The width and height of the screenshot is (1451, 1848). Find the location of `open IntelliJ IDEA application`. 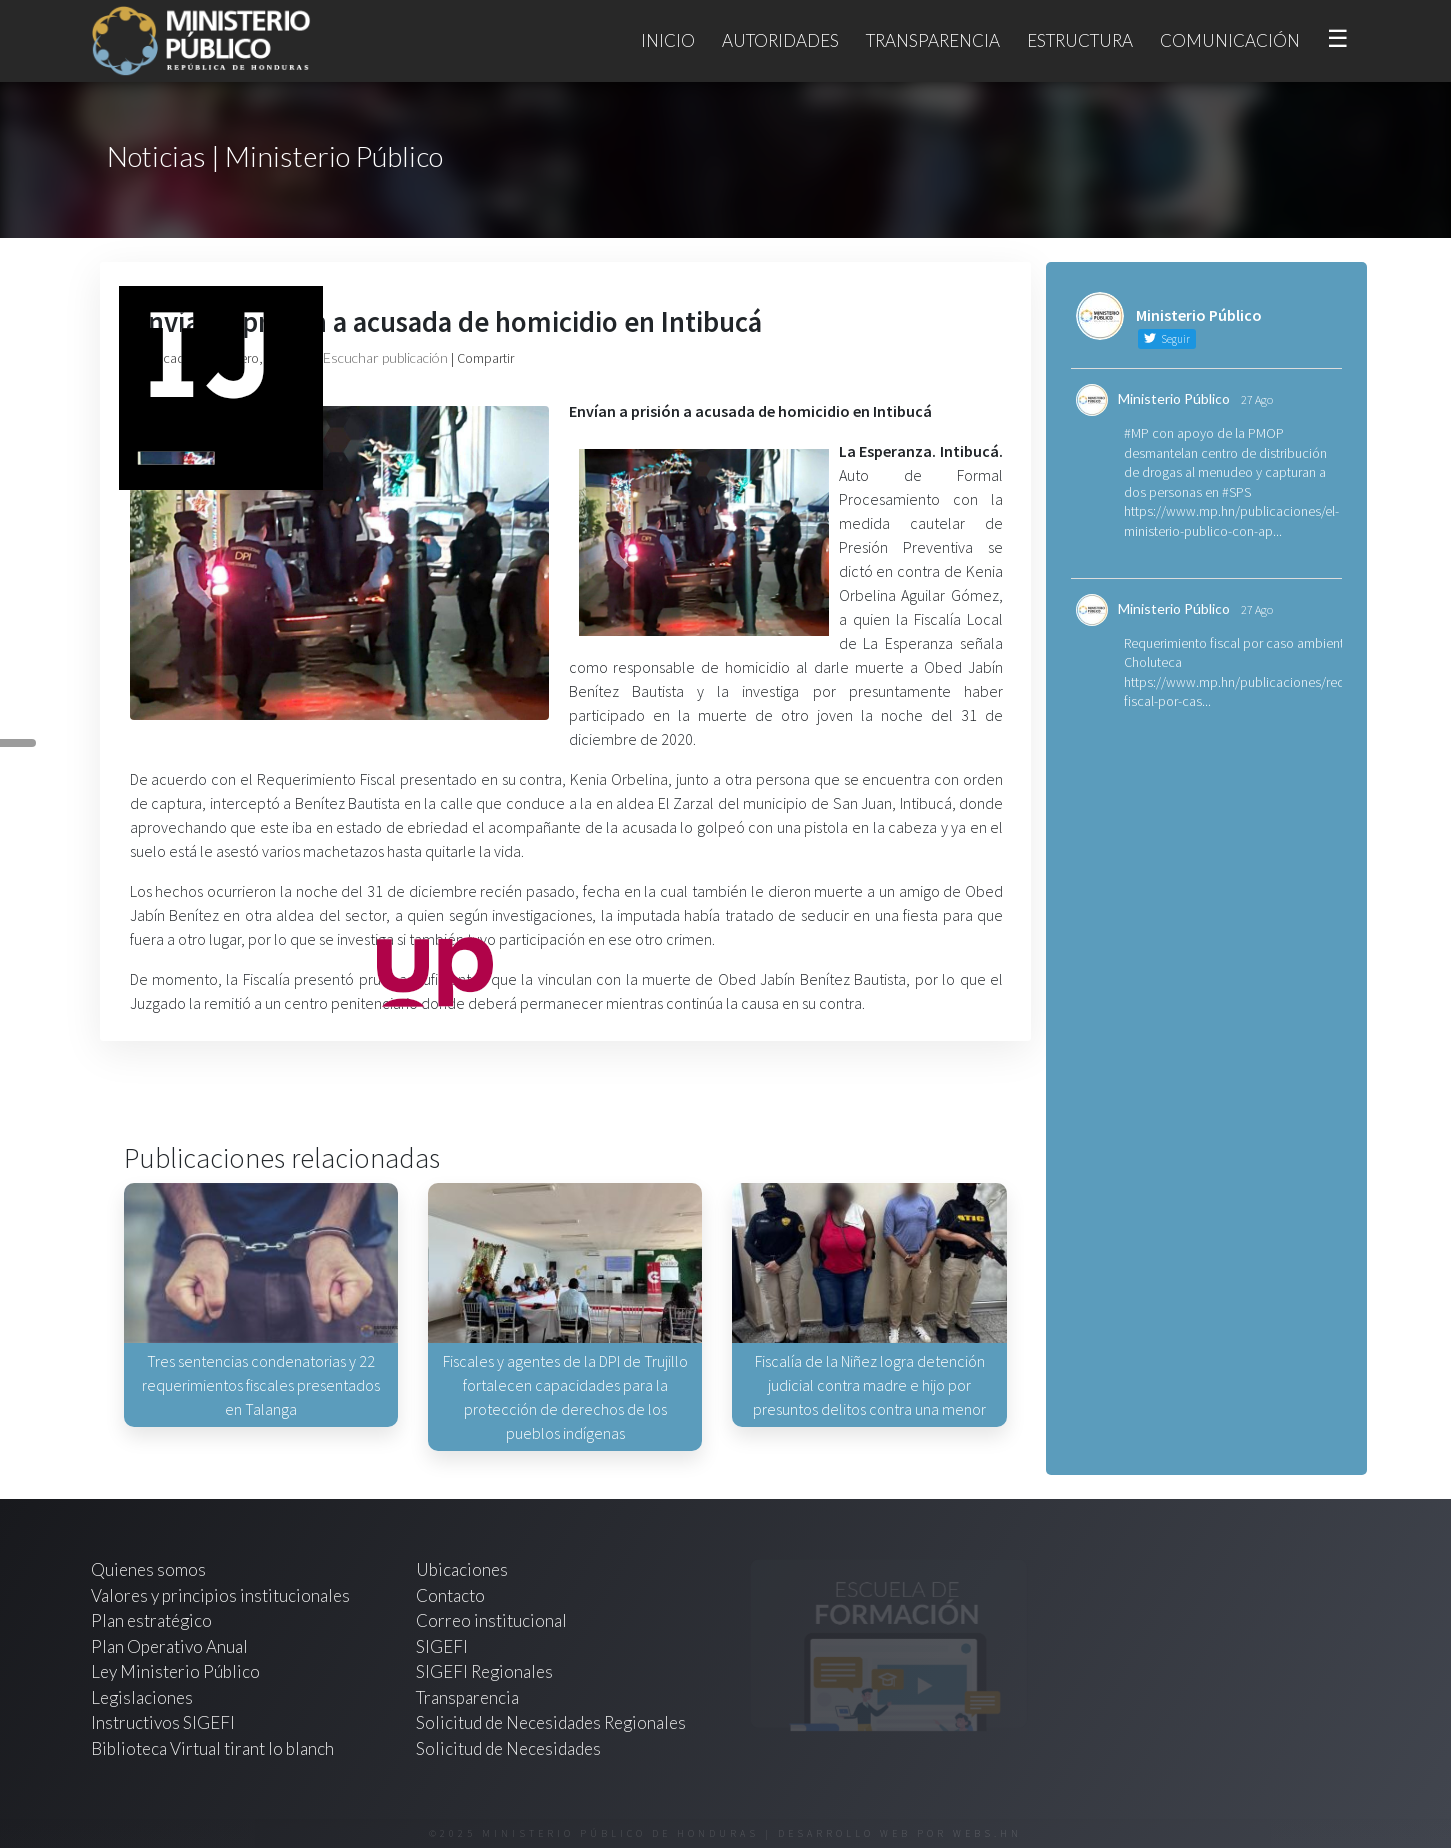

open IntelliJ IDEA application is located at coordinates (221, 388).